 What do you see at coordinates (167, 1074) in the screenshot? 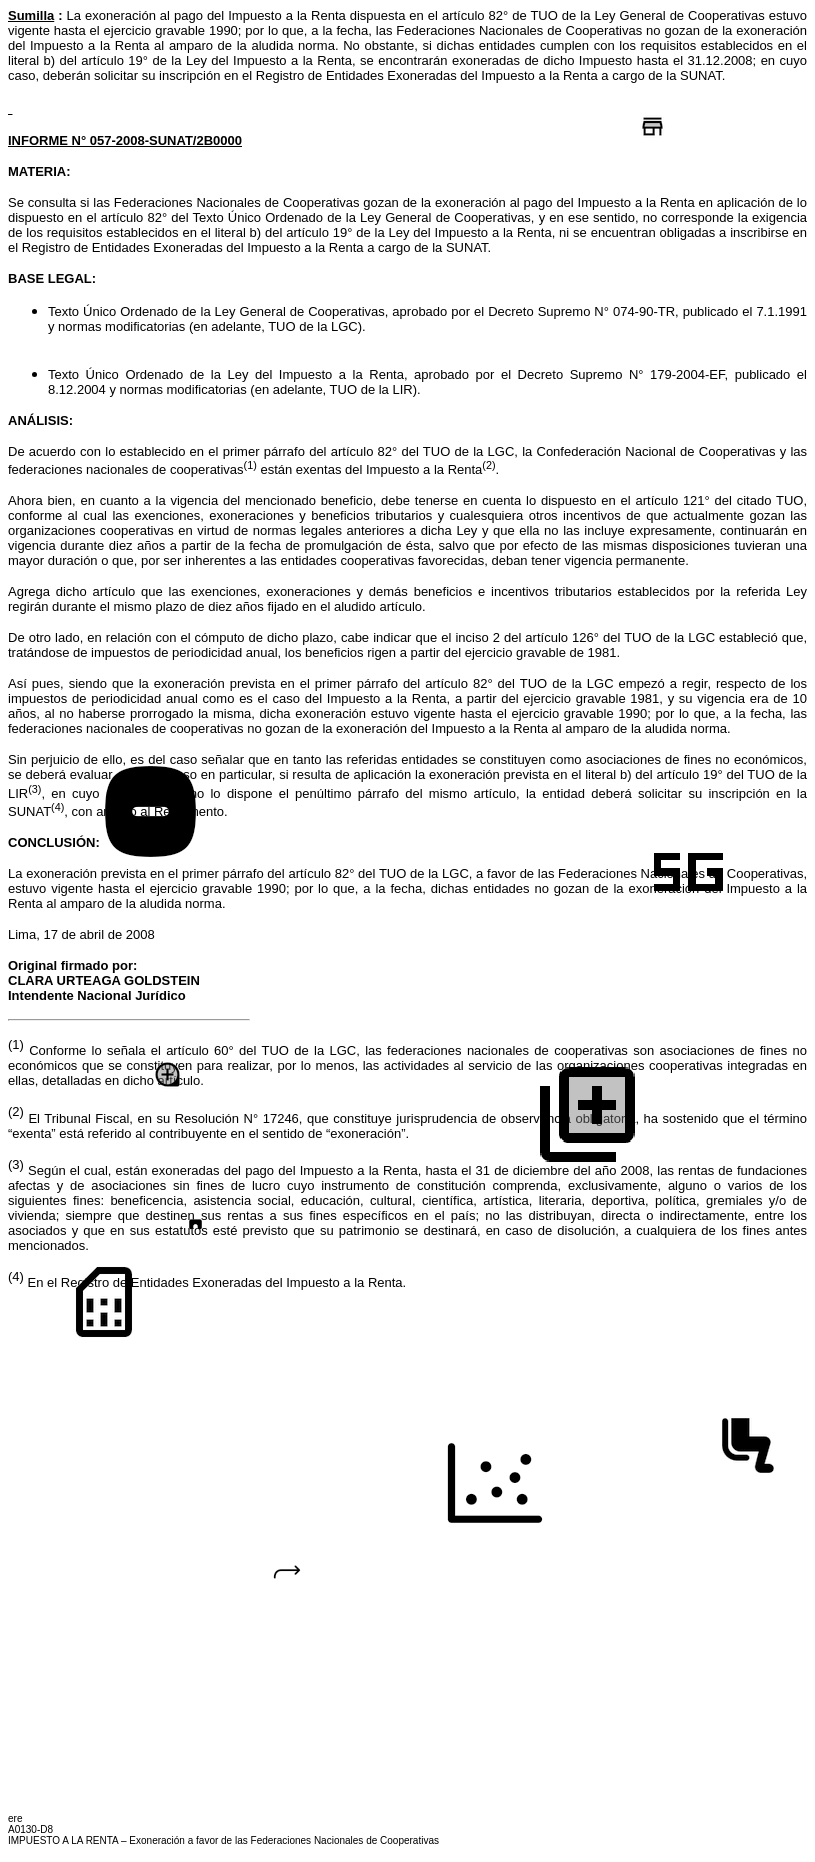
I see `add a new image or photo` at bounding box center [167, 1074].